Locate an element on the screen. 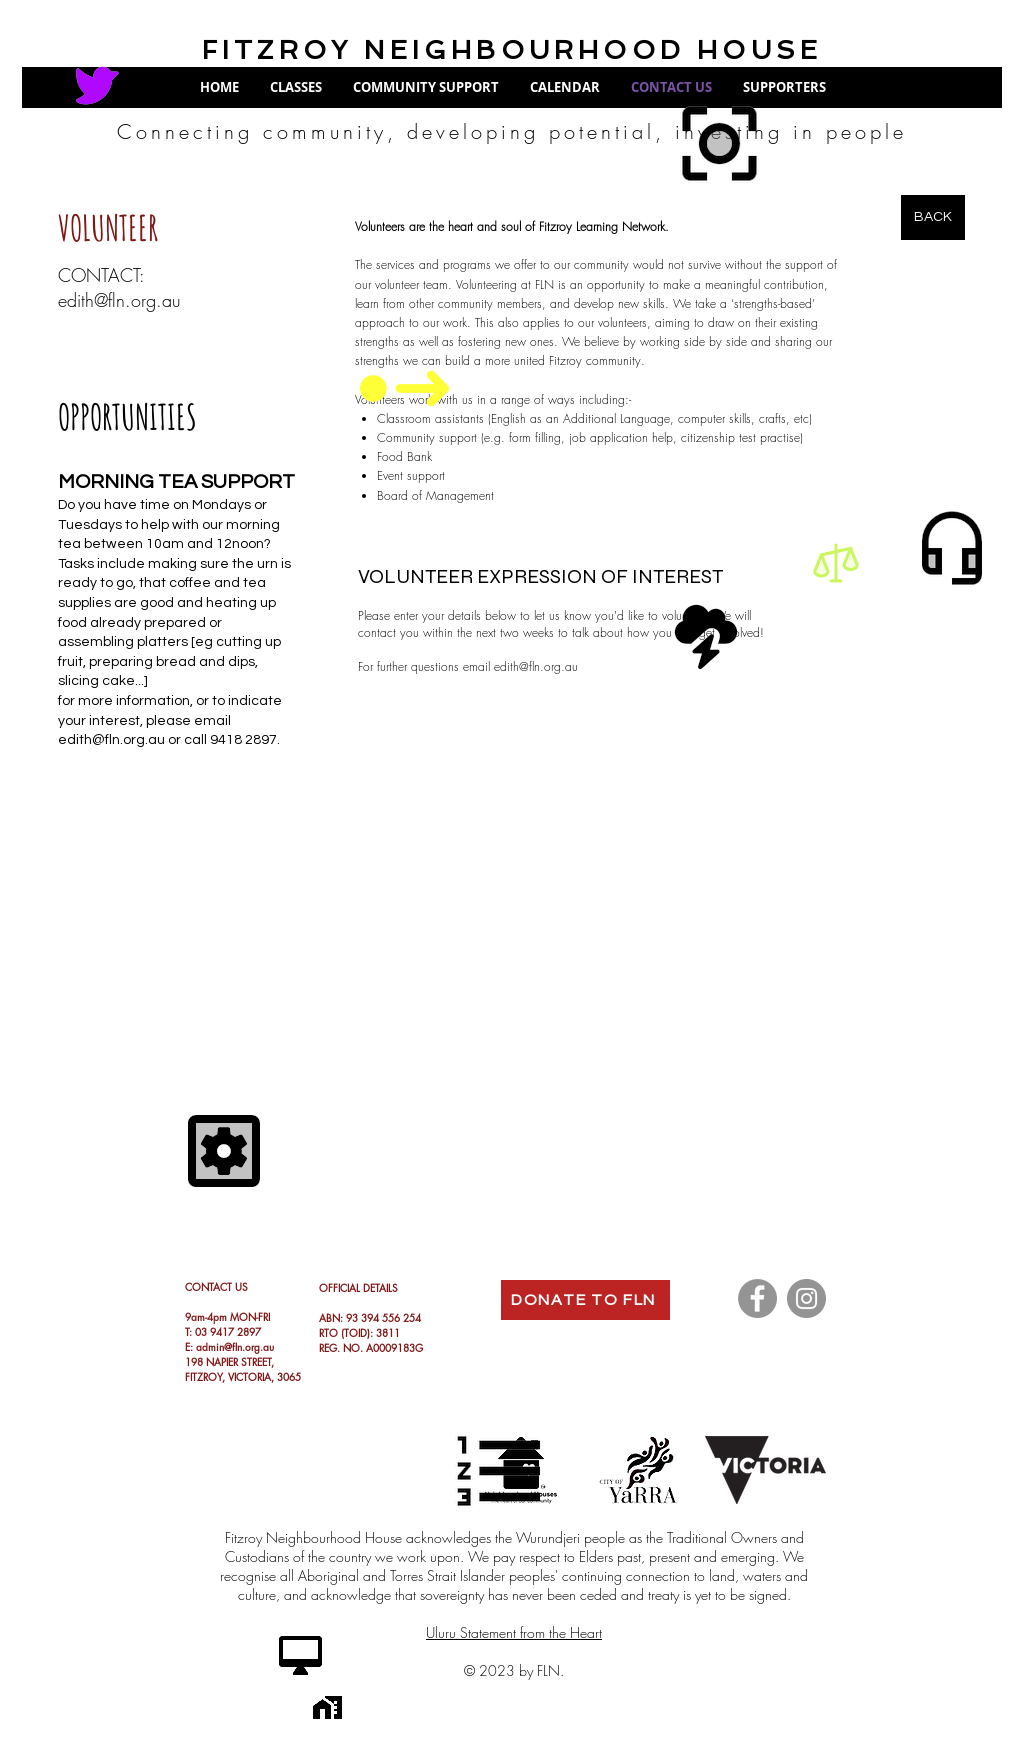  access desktop or computer settings is located at coordinates (300, 1655).